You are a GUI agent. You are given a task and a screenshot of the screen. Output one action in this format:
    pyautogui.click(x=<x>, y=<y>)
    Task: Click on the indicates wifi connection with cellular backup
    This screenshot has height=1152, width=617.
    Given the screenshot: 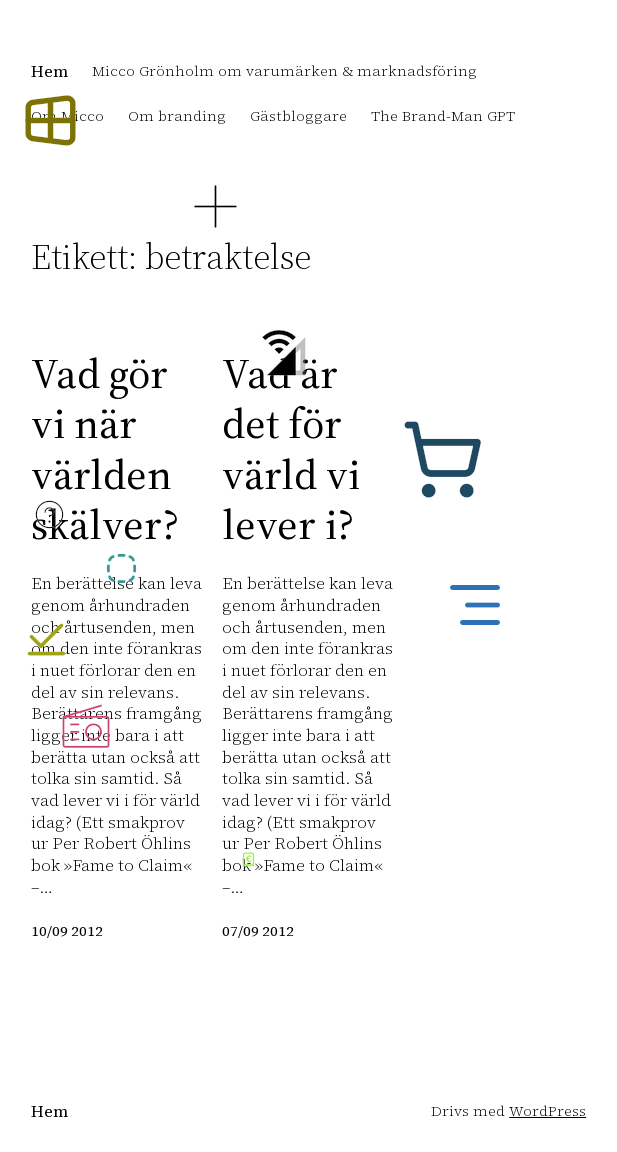 What is the action you would take?
    pyautogui.click(x=281, y=351)
    